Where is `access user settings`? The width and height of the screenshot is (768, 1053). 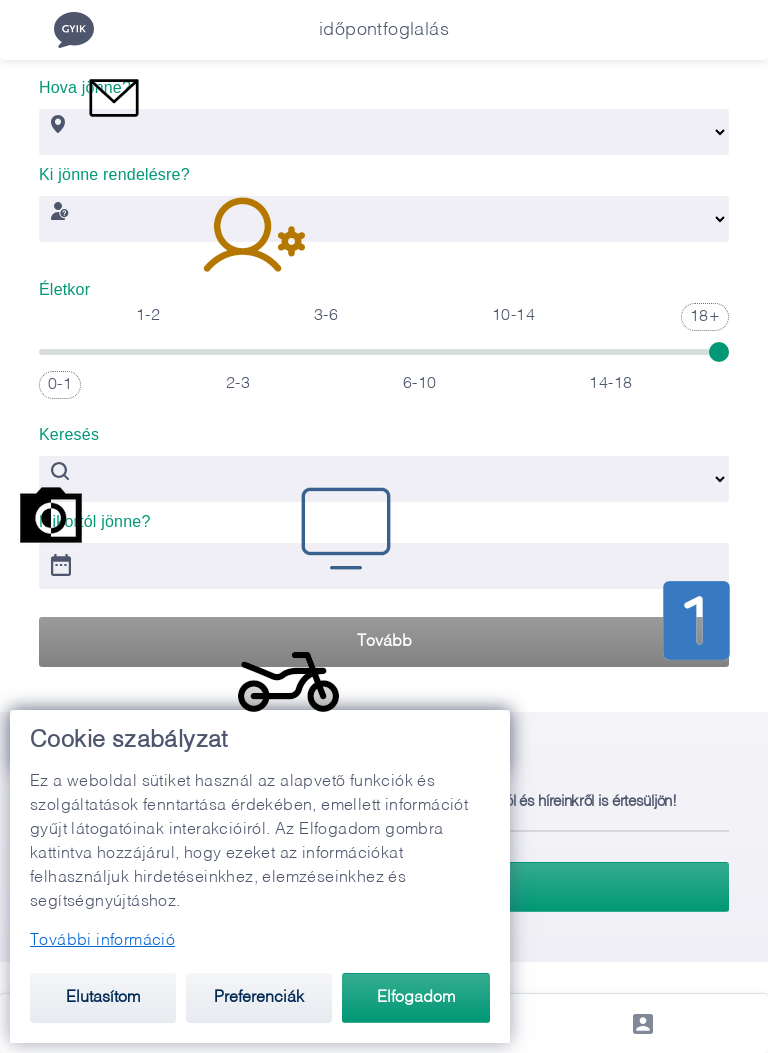
access user settings is located at coordinates (251, 238).